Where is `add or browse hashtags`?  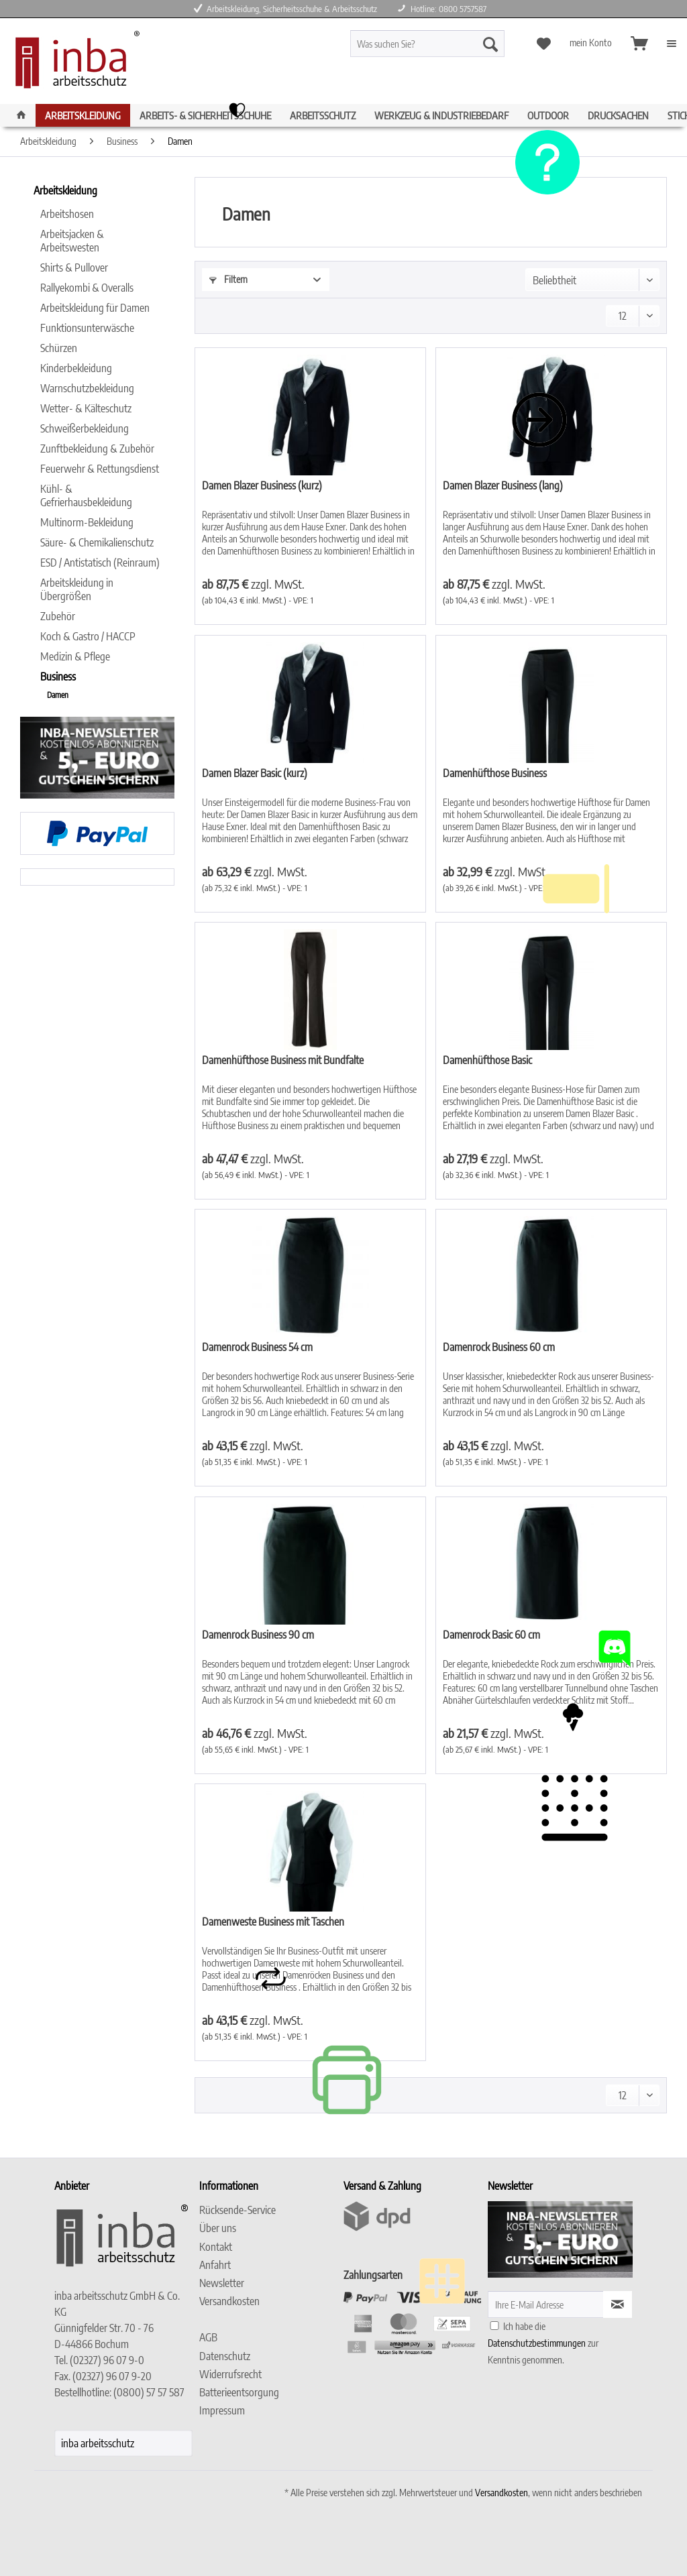 add or browse hashtags is located at coordinates (442, 2281).